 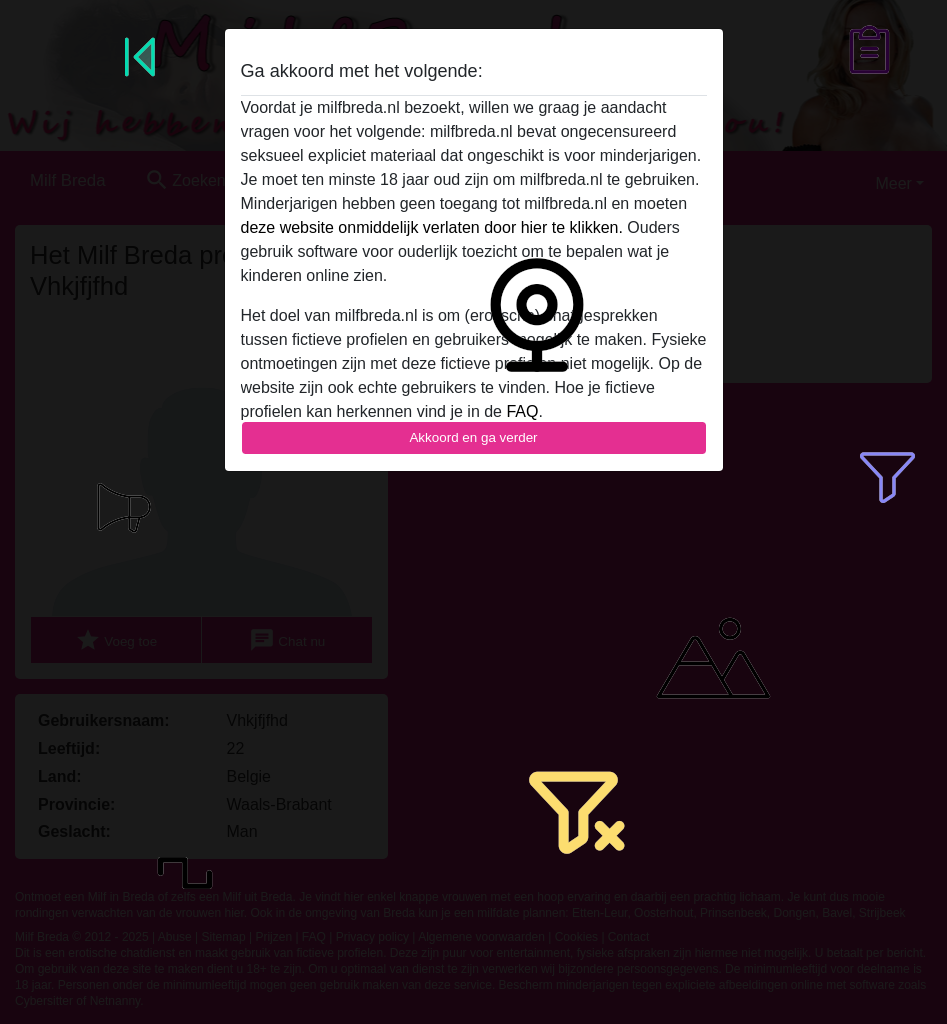 I want to click on filter or sort content, so click(x=887, y=475).